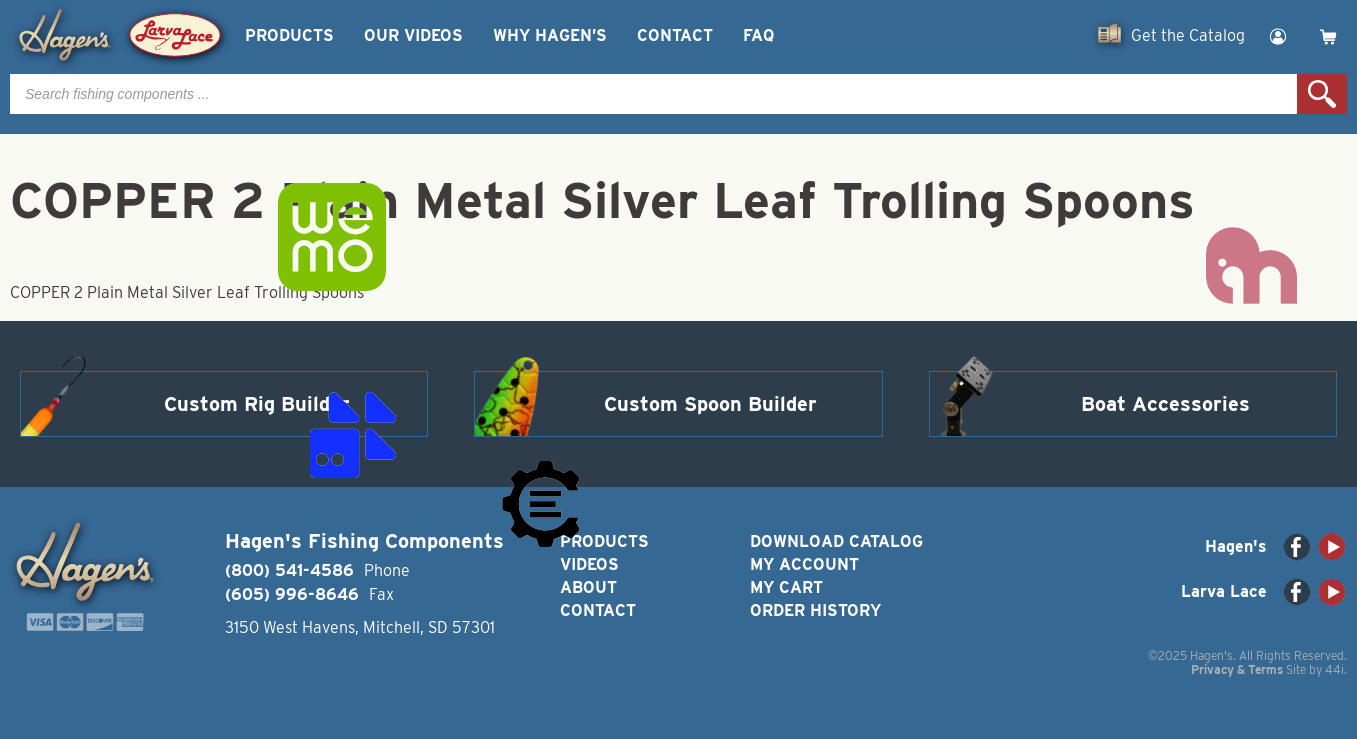 Image resolution: width=1357 pixels, height=739 pixels. Describe the element at coordinates (332, 237) in the screenshot. I see `open the Wemo smart home app` at that location.